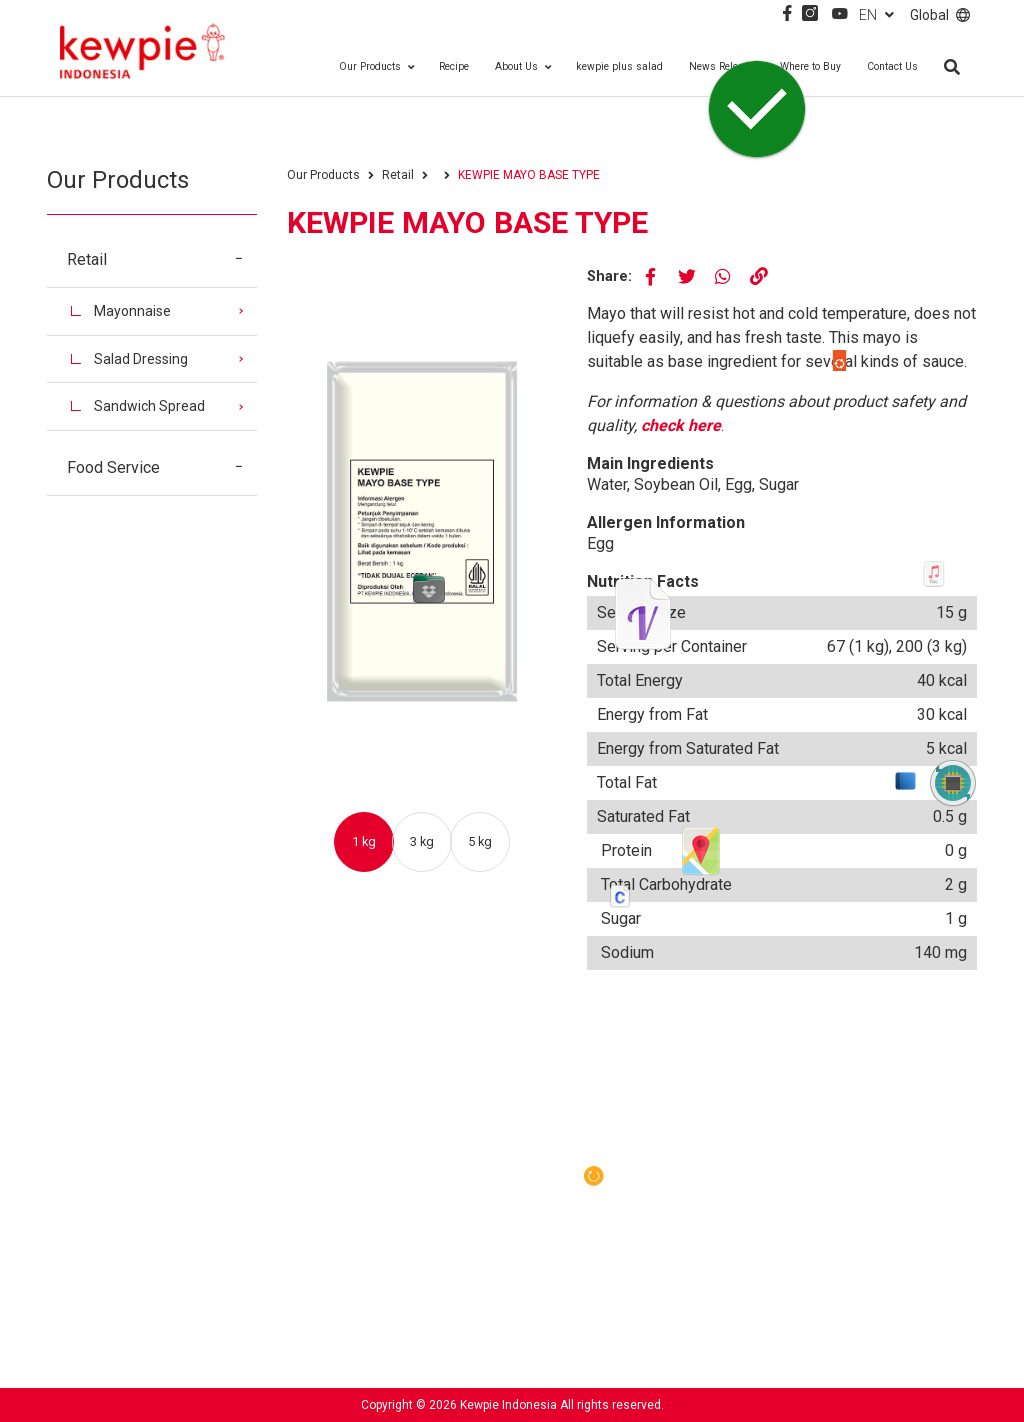 The height and width of the screenshot is (1422, 1024). I want to click on a C programming language source file, so click(620, 896).